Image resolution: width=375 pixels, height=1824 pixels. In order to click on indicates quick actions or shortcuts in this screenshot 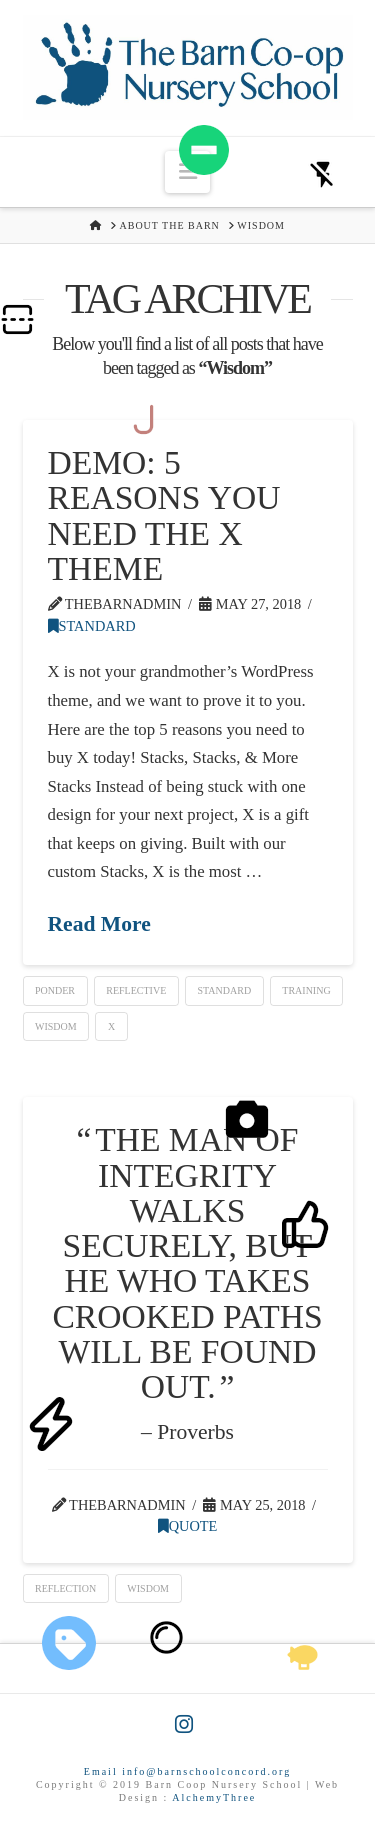, I will do `click(51, 1424)`.